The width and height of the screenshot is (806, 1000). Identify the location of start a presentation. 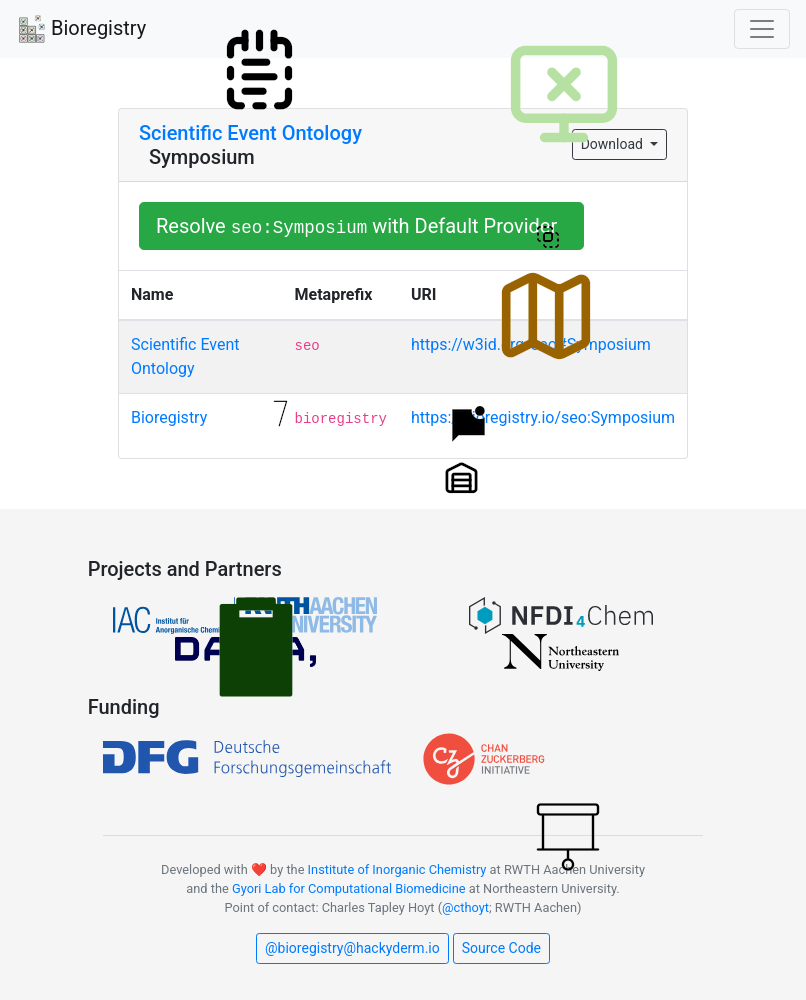
(568, 832).